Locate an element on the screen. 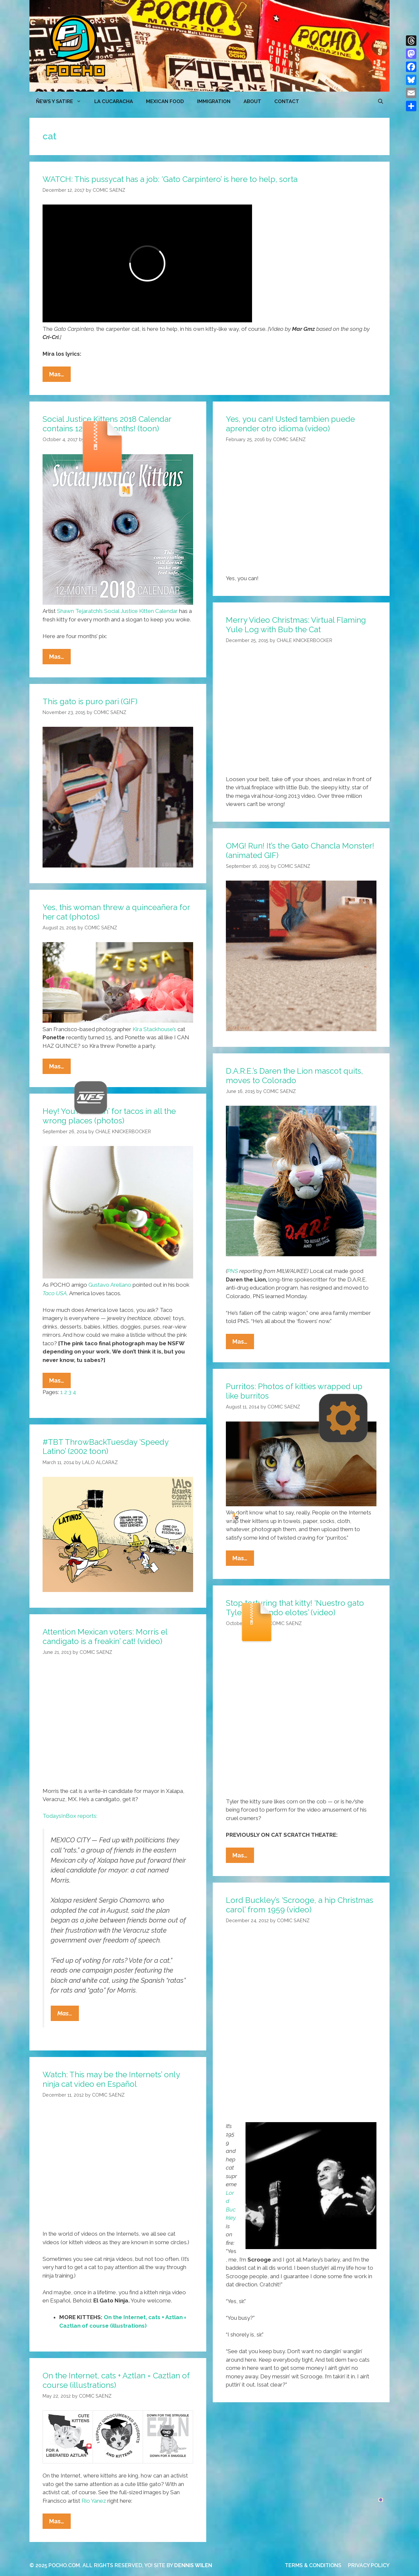  launch factorio game is located at coordinates (343, 1418).